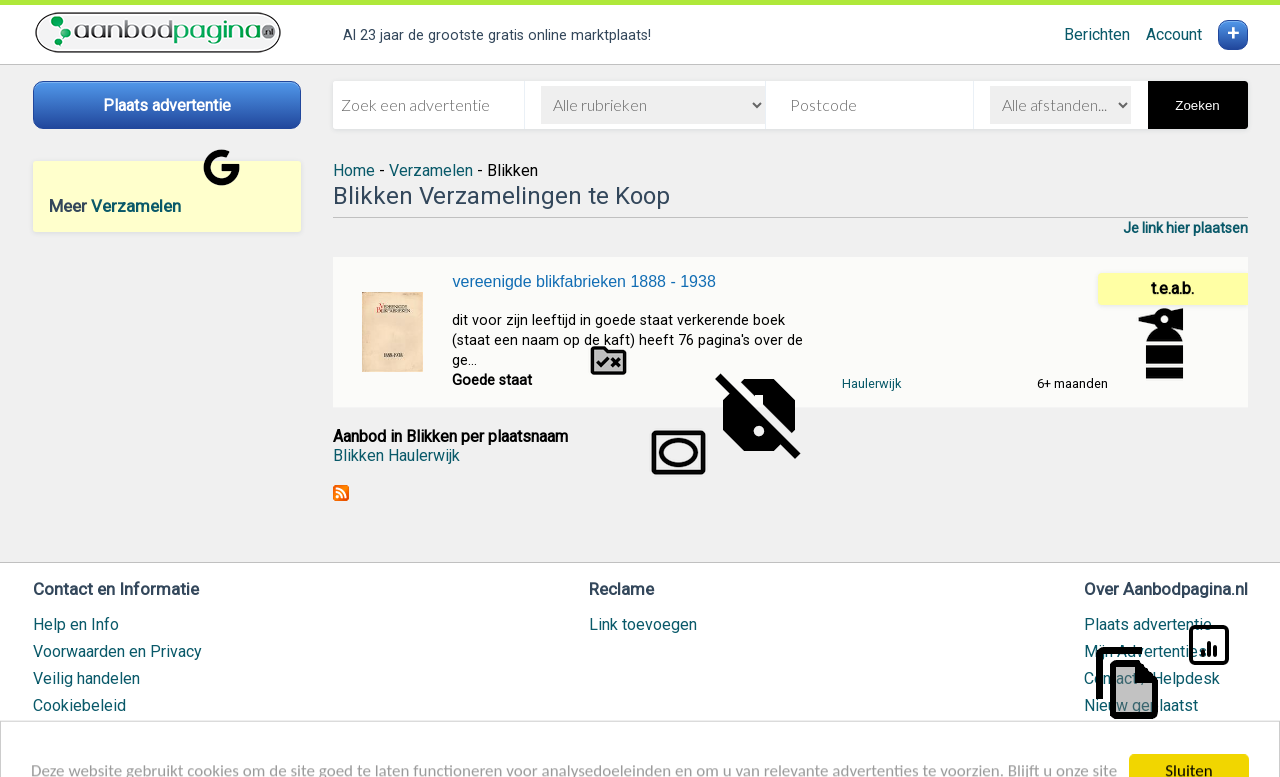 Image resolution: width=1280 pixels, height=777 pixels. I want to click on align content to bottom center, so click(1209, 645).